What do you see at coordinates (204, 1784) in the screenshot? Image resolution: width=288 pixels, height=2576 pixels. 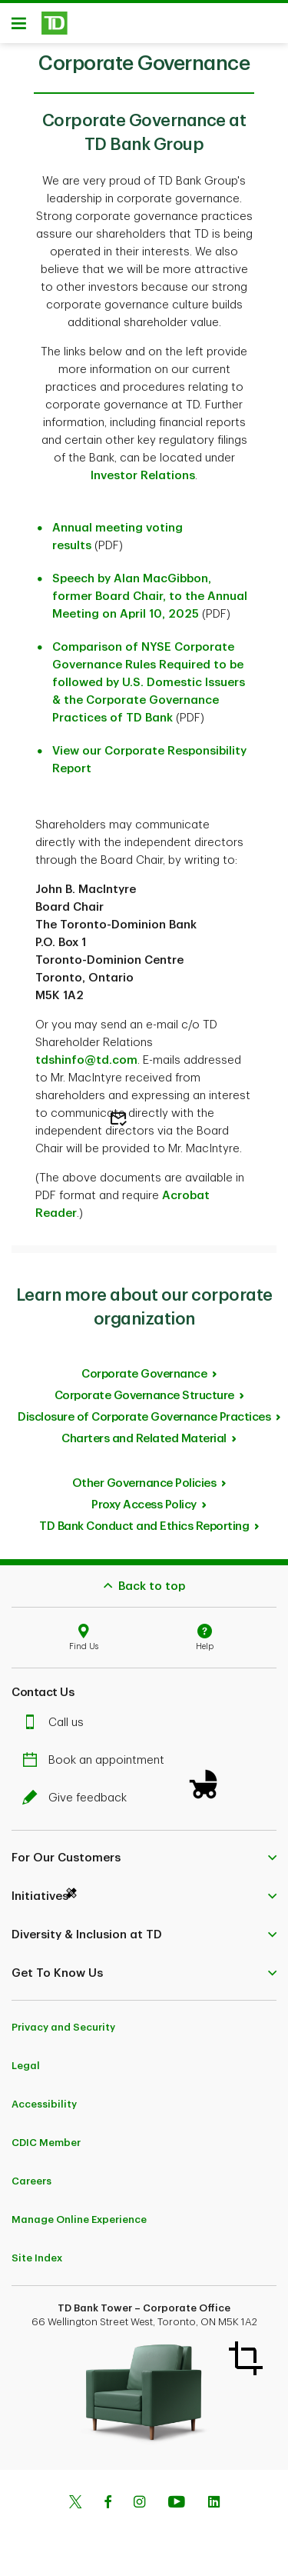 I see `indicates a child-friendly or family-friendly location` at bounding box center [204, 1784].